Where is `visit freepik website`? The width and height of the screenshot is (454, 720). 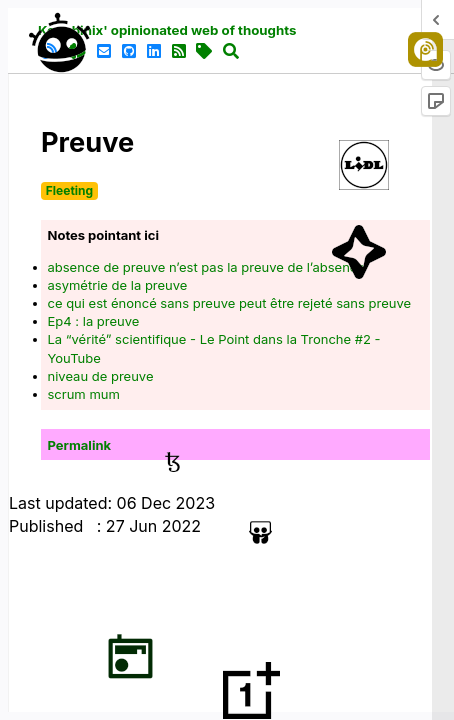 visit freepik website is located at coordinates (59, 42).